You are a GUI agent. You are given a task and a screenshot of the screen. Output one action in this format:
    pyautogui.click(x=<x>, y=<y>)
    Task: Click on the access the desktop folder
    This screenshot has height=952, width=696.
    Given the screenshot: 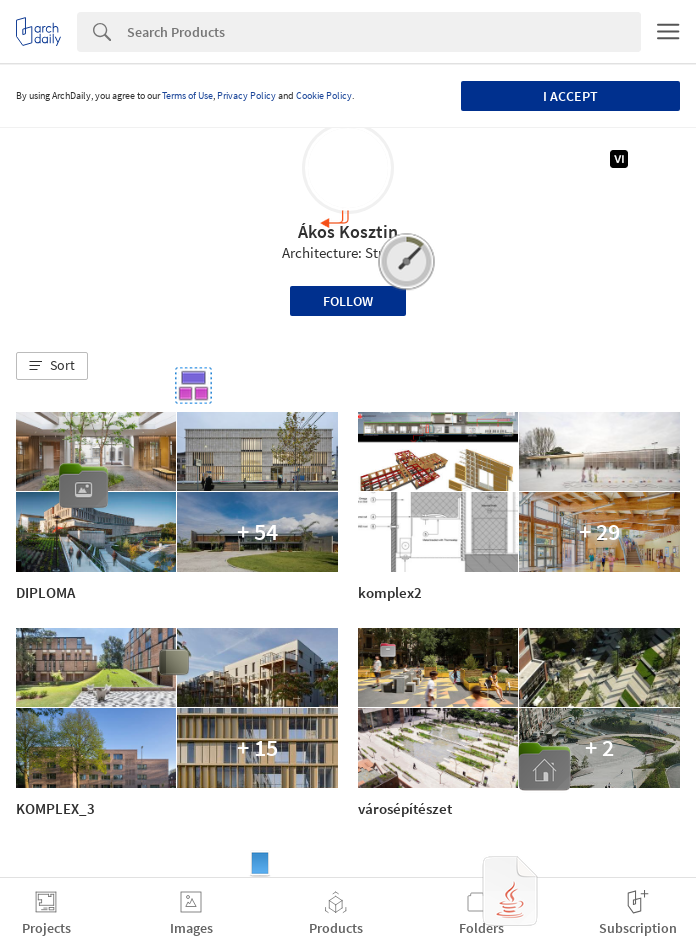 What is the action you would take?
    pyautogui.click(x=174, y=661)
    